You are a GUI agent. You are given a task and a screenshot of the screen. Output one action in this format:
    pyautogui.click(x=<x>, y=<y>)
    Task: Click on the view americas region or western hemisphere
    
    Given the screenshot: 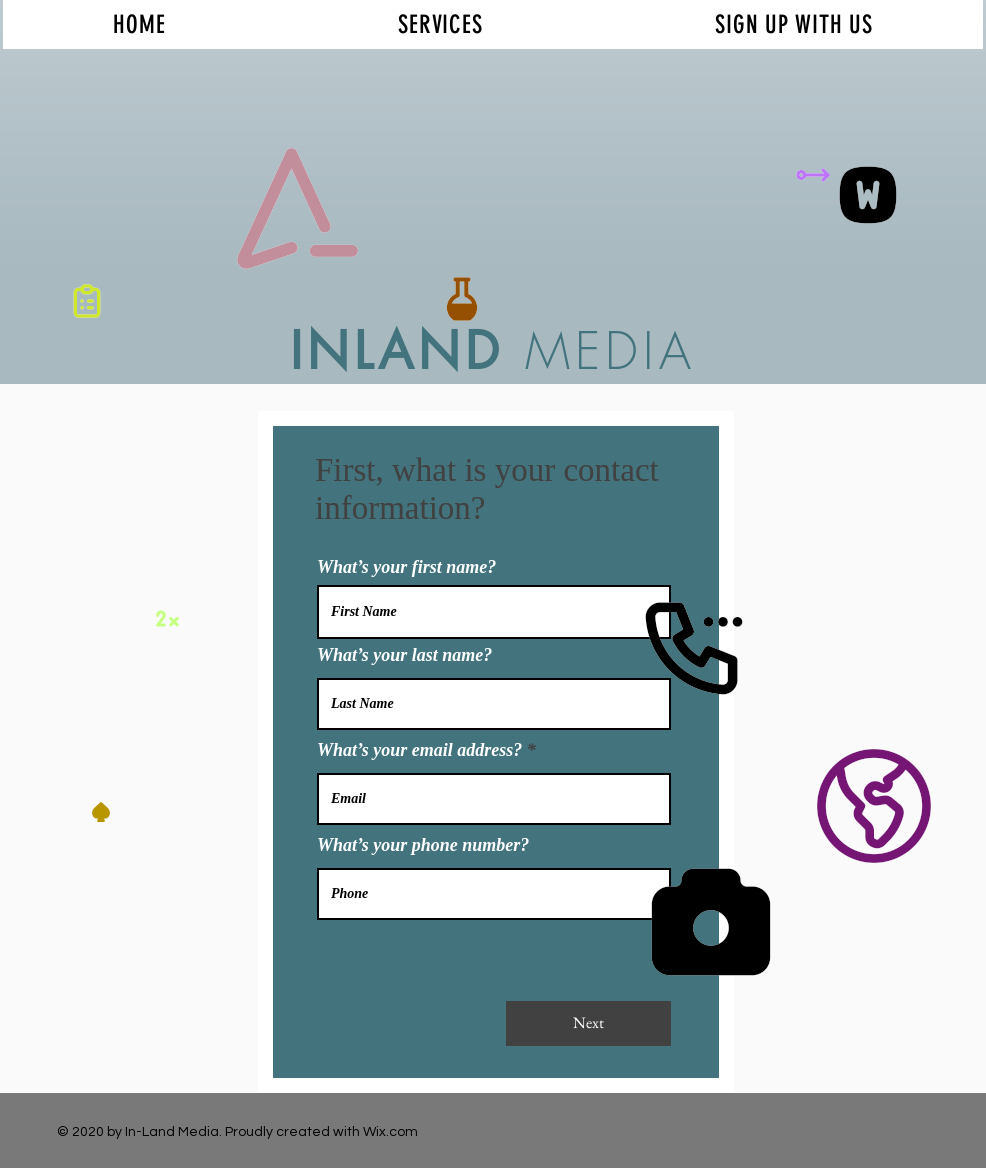 What is the action you would take?
    pyautogui.click(x=874, y=806)
    